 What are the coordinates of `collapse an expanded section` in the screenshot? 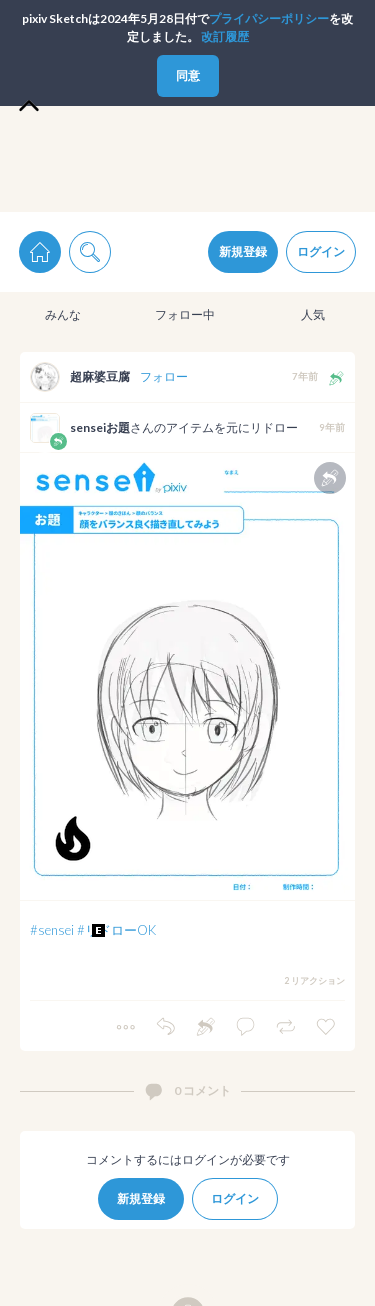 It's located at (29, 107).